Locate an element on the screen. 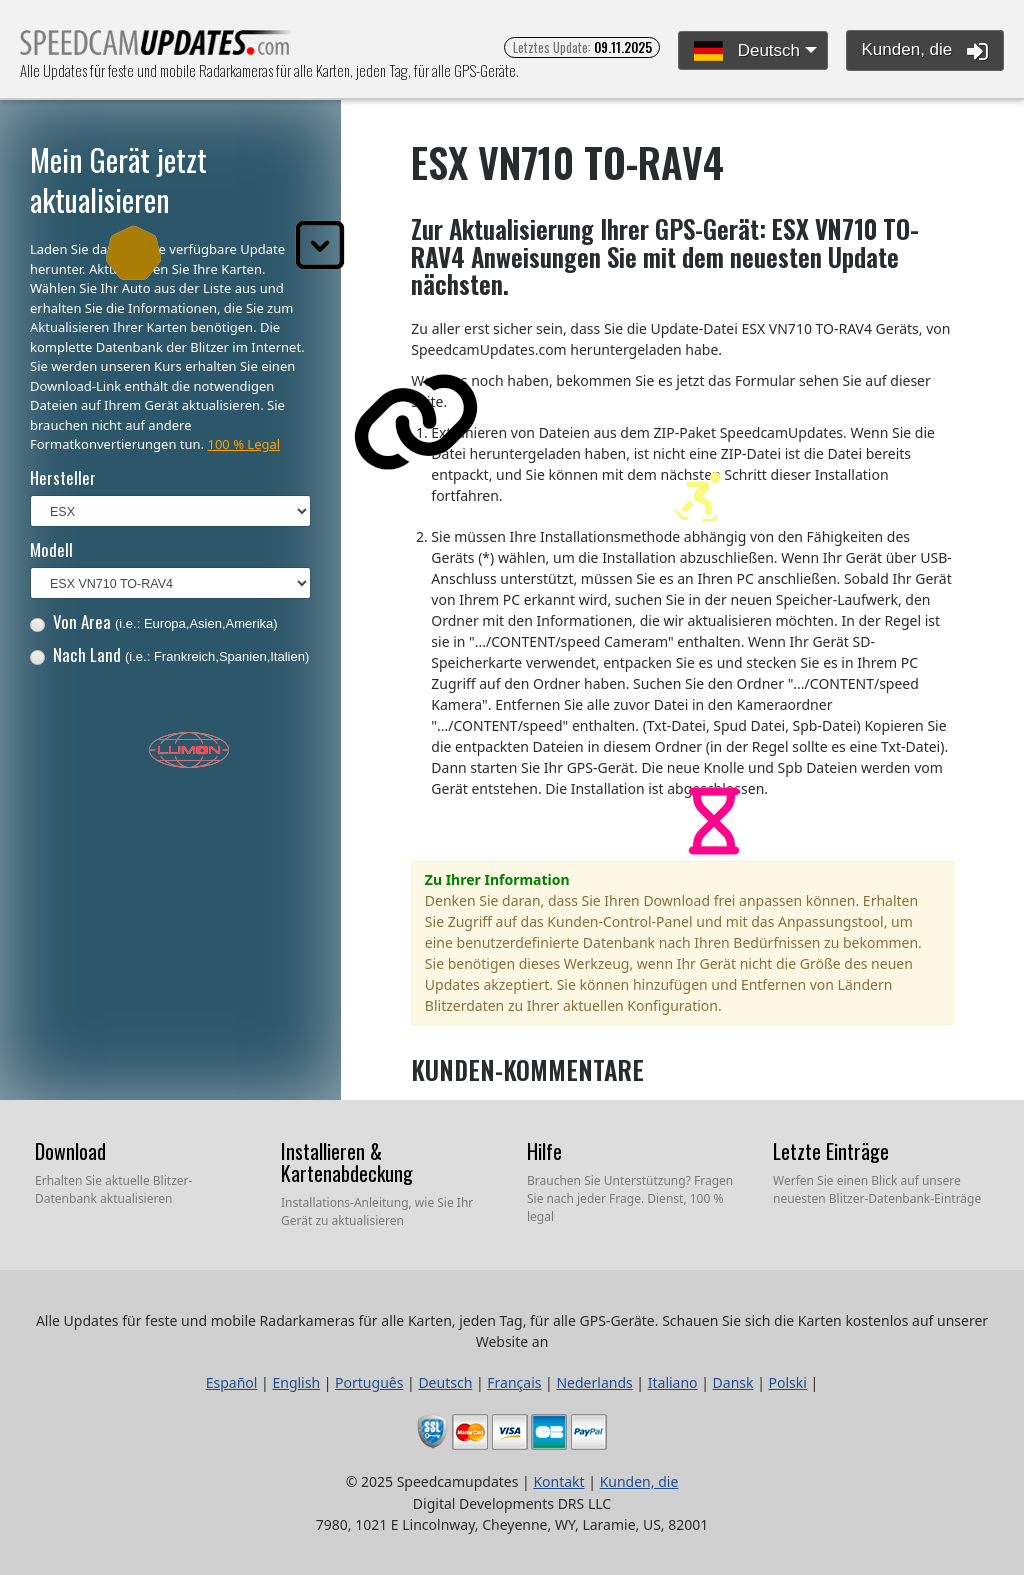 Image resolution: width=1024 pixels, height=1575 pixels. copy or share a link is located at coordinates (416, 422).